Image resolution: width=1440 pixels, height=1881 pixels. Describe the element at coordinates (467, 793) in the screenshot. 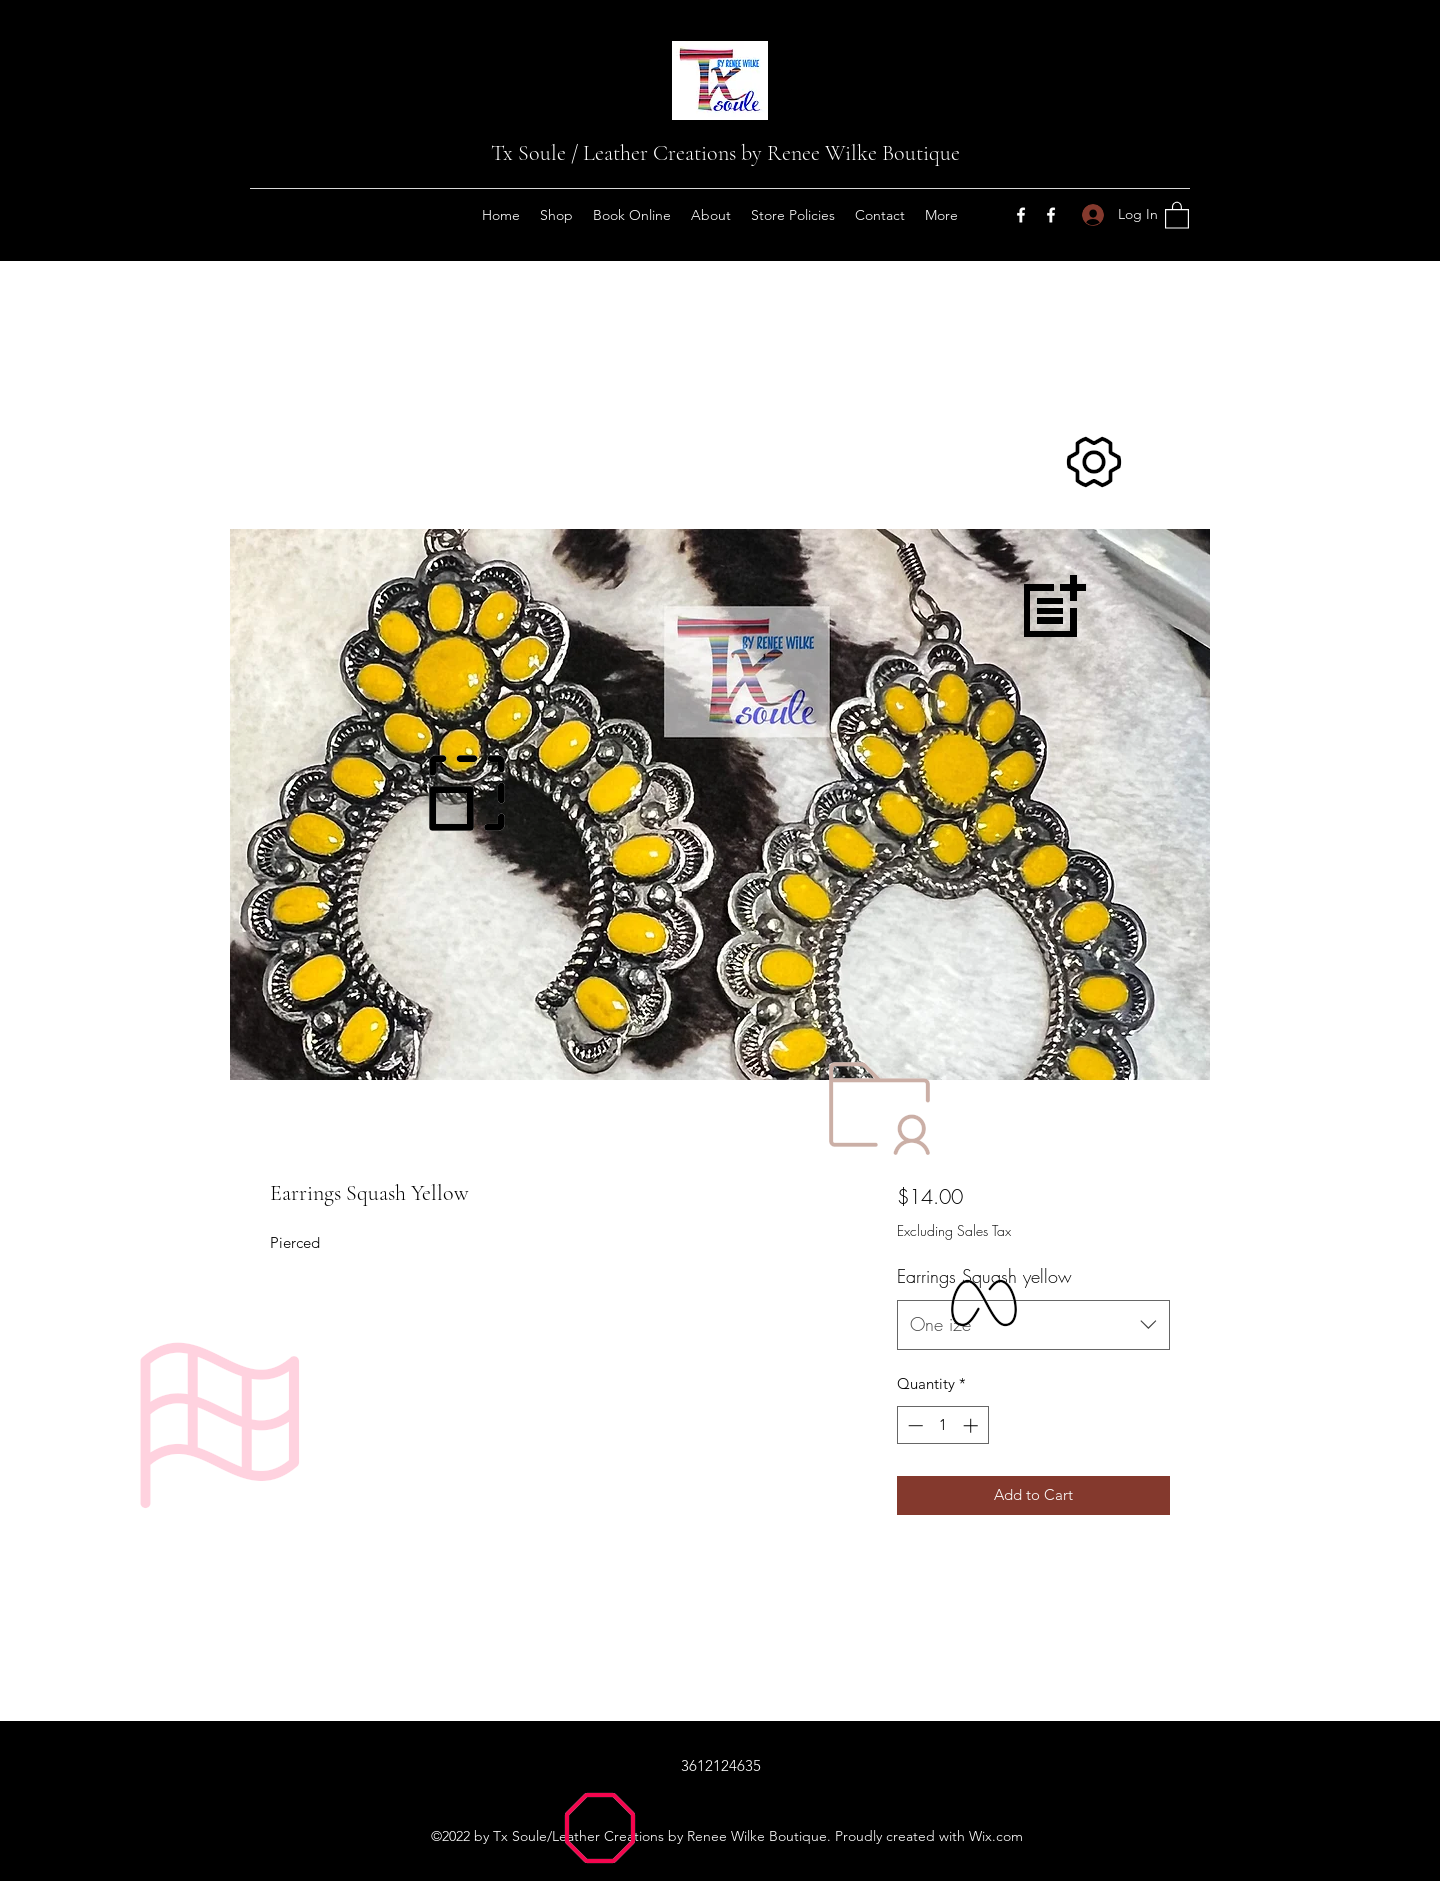

I see `resize an element or window` at that location.